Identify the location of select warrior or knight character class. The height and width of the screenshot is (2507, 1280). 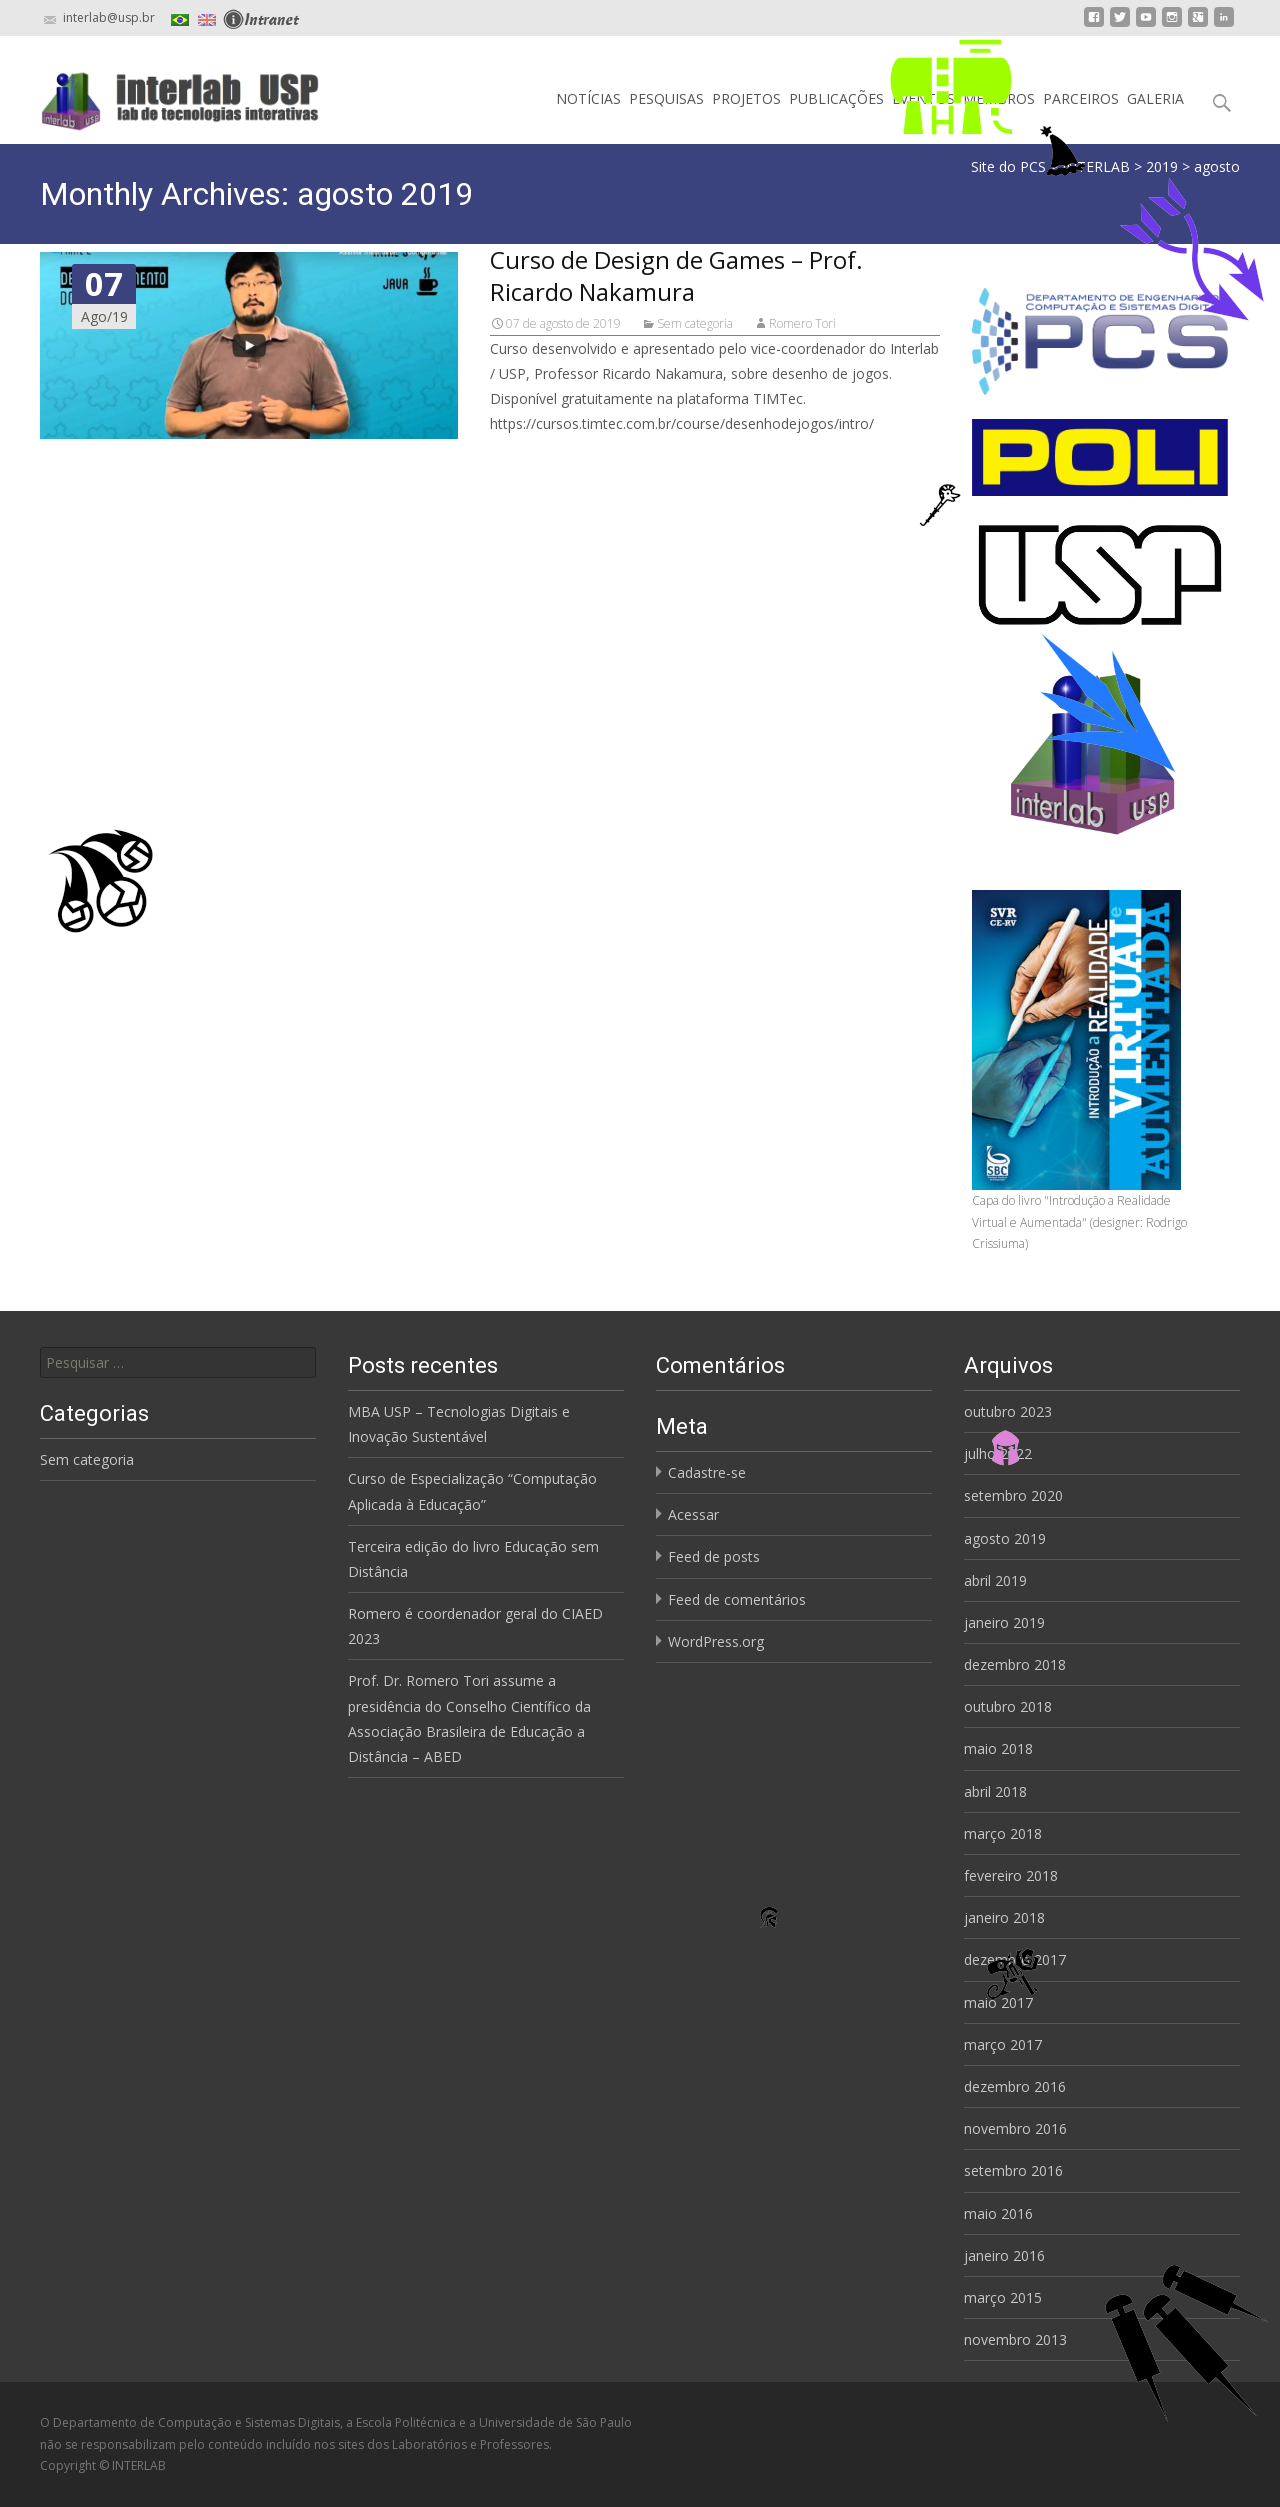
(1005, 1448).